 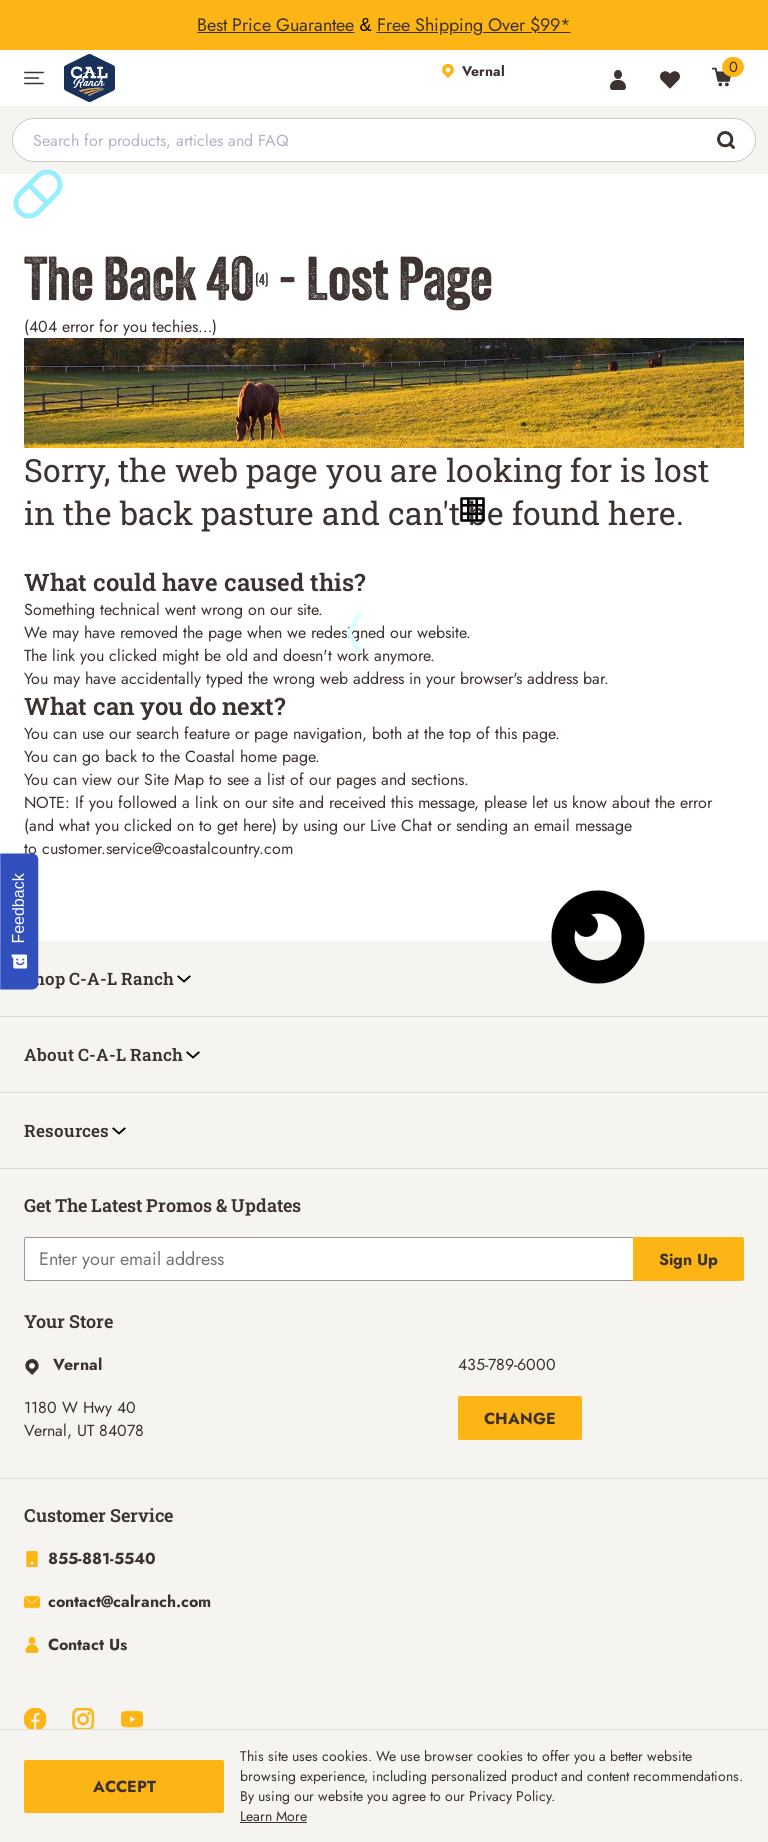 I want to click on go back to the previous screen, so click(x=355, y=633).